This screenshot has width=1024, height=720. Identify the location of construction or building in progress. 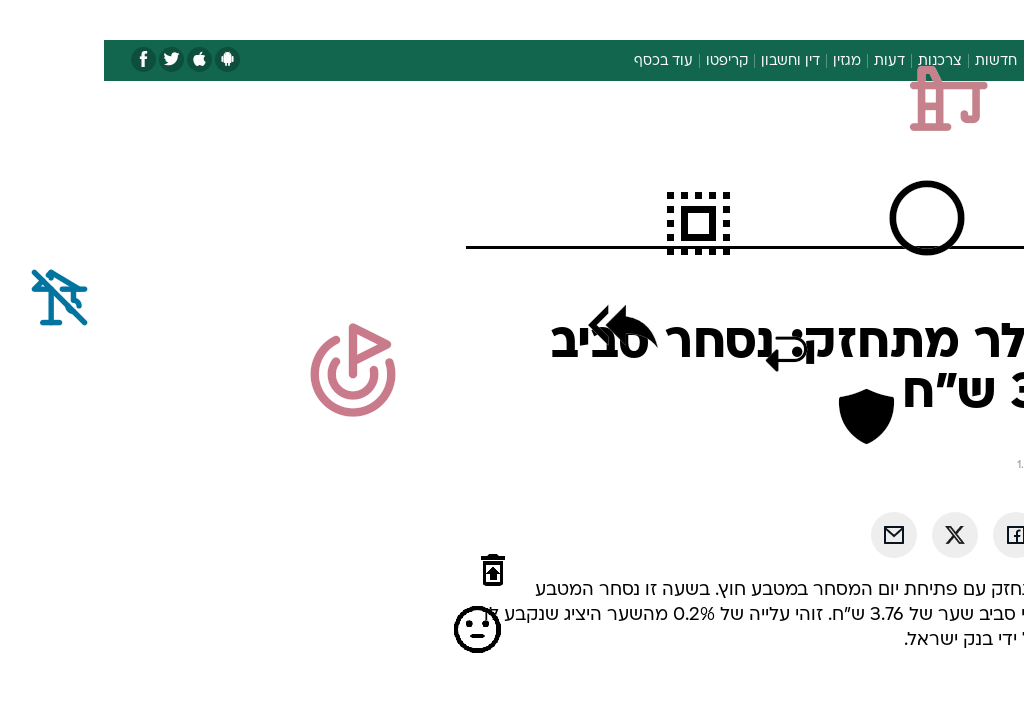
(947, 98).